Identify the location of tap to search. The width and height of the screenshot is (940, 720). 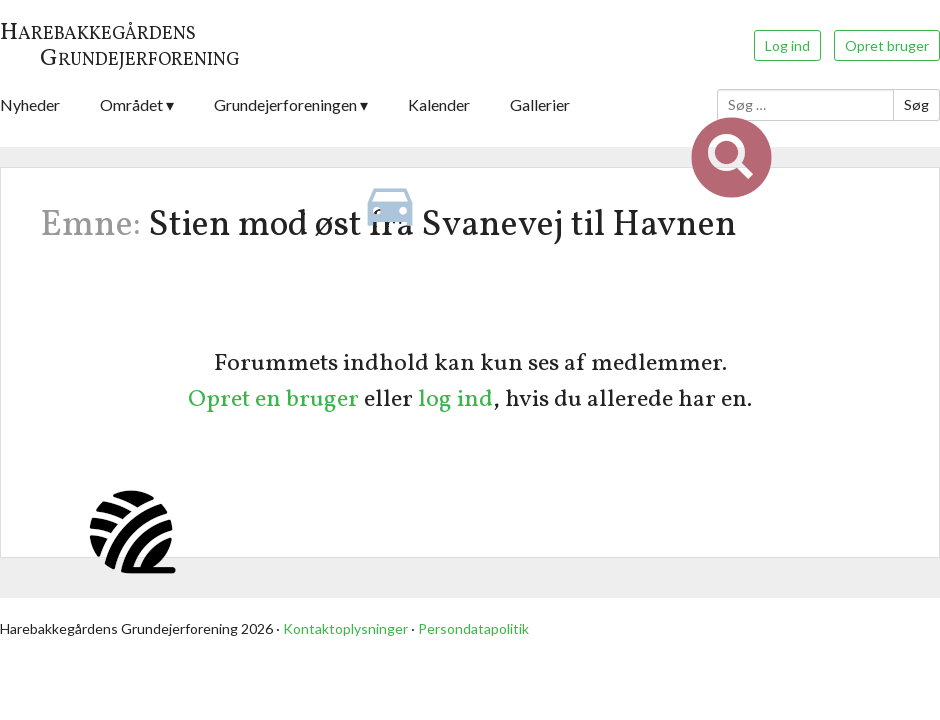
(731, 157).